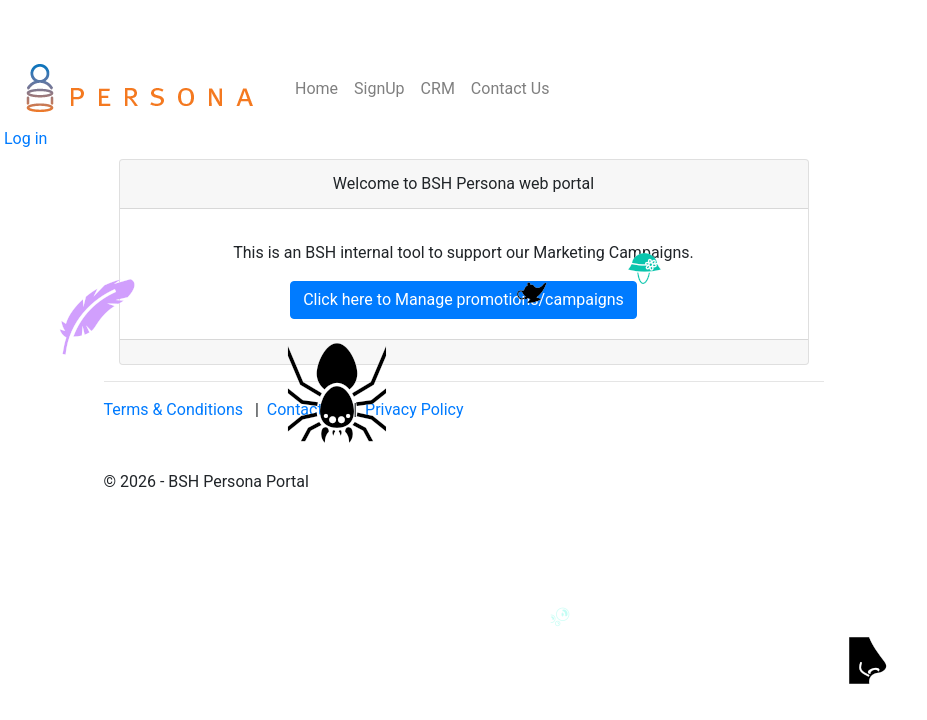 The image size is (927, 720). Describe the element at coordinates (560, 617) in the screenshot. I see `dragon ball collectible items in a game interface` at that location.